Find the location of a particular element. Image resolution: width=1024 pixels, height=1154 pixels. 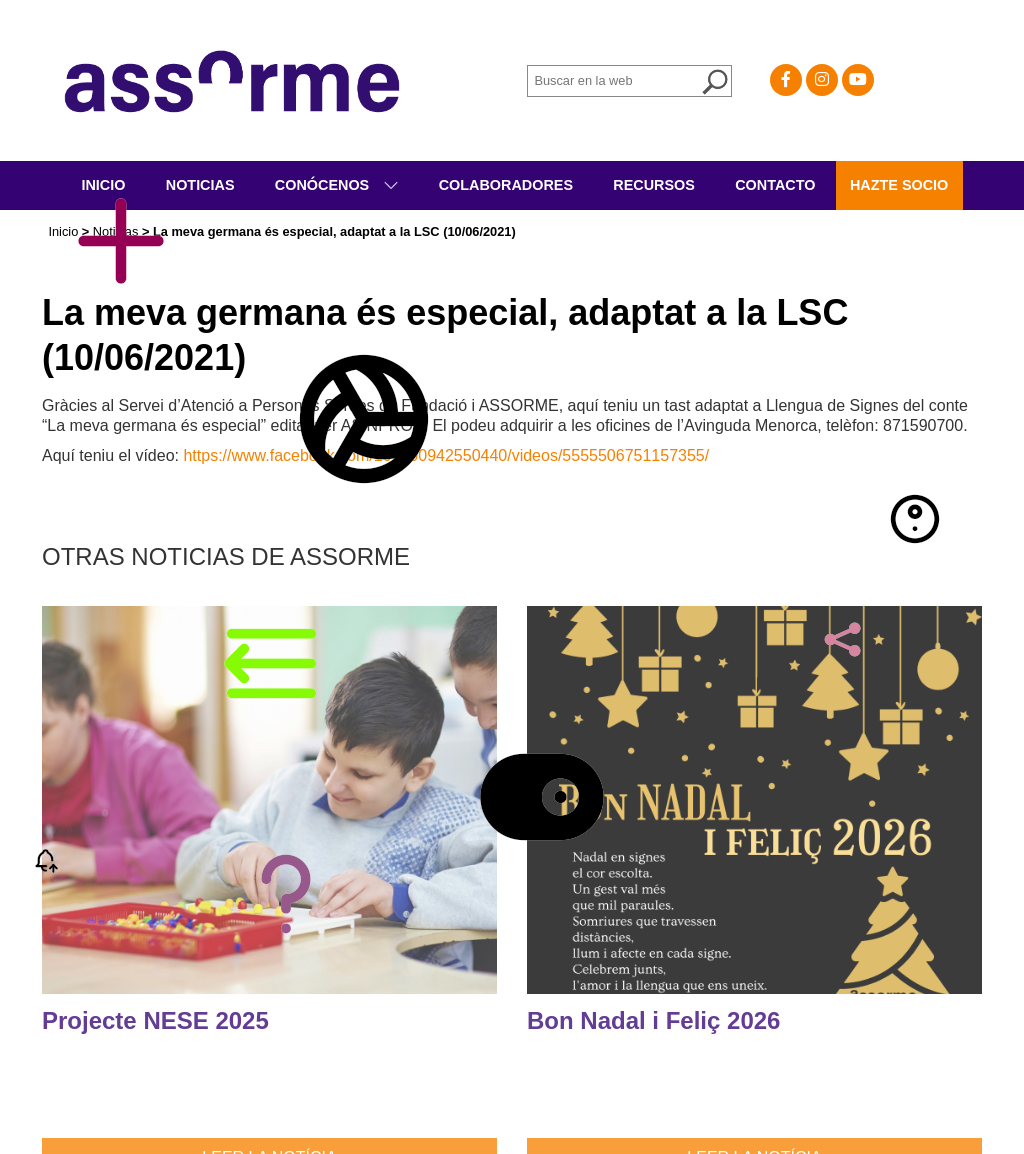

share content with others is located at coordinates (843, 639).